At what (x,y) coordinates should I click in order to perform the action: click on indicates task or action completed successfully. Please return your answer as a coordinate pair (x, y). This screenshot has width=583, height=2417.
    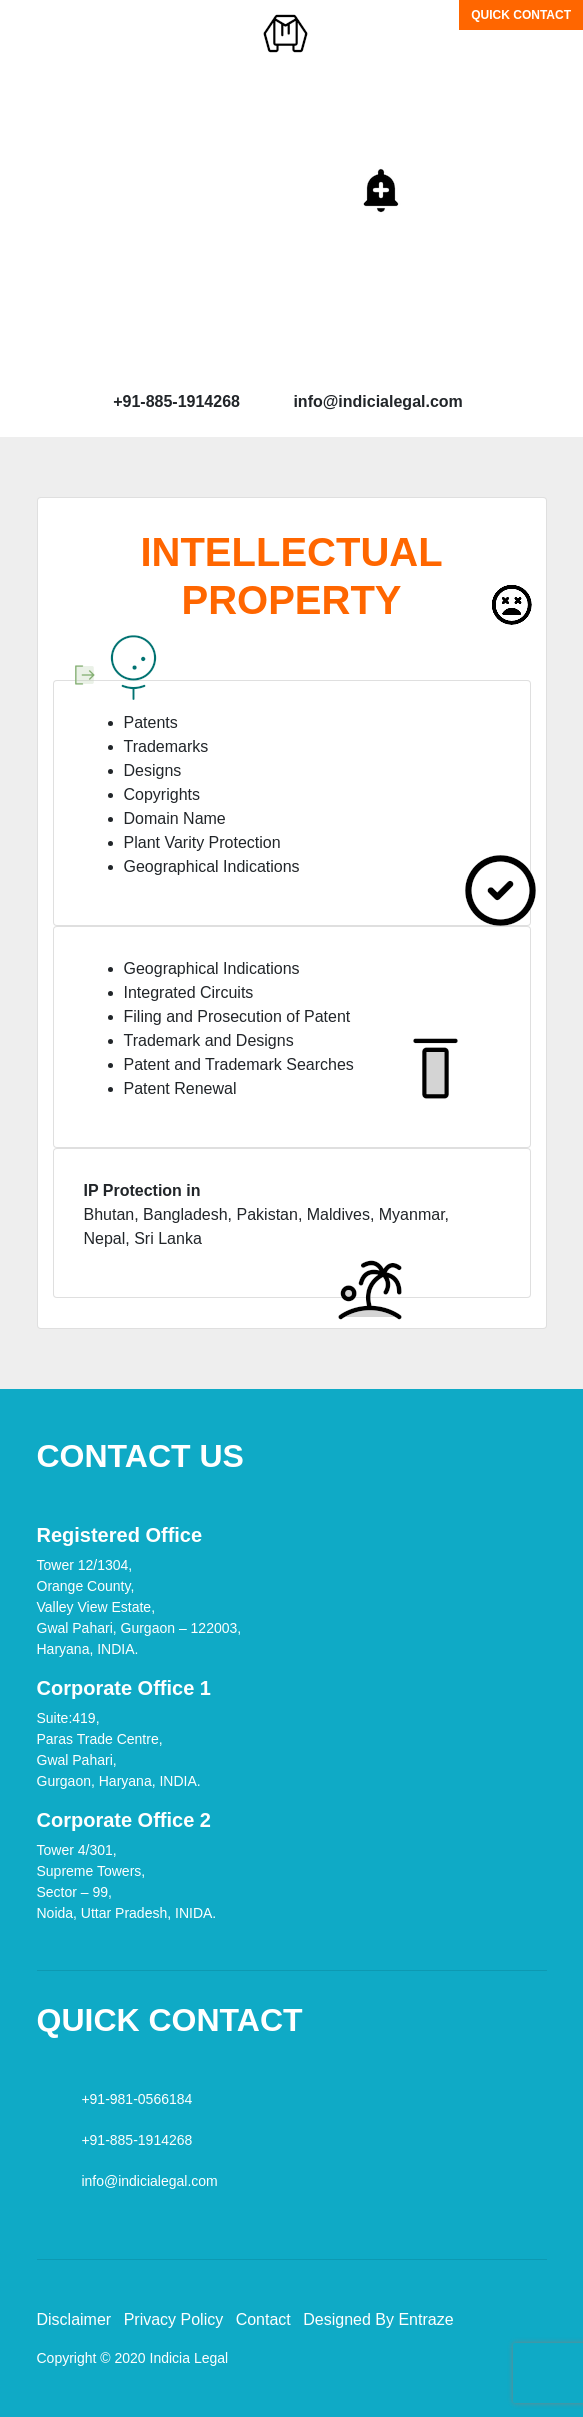
    Looking at the image, I should click on (500, 890).